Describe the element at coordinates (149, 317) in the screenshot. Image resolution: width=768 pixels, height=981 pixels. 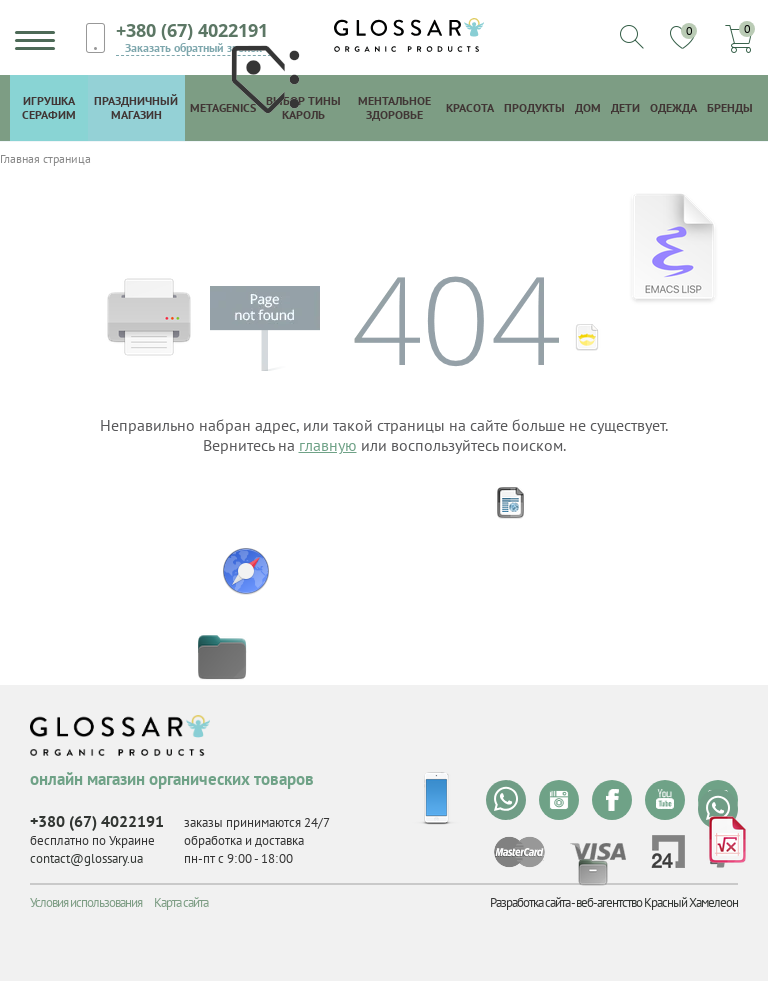
I see `print the current file or document` at that location.